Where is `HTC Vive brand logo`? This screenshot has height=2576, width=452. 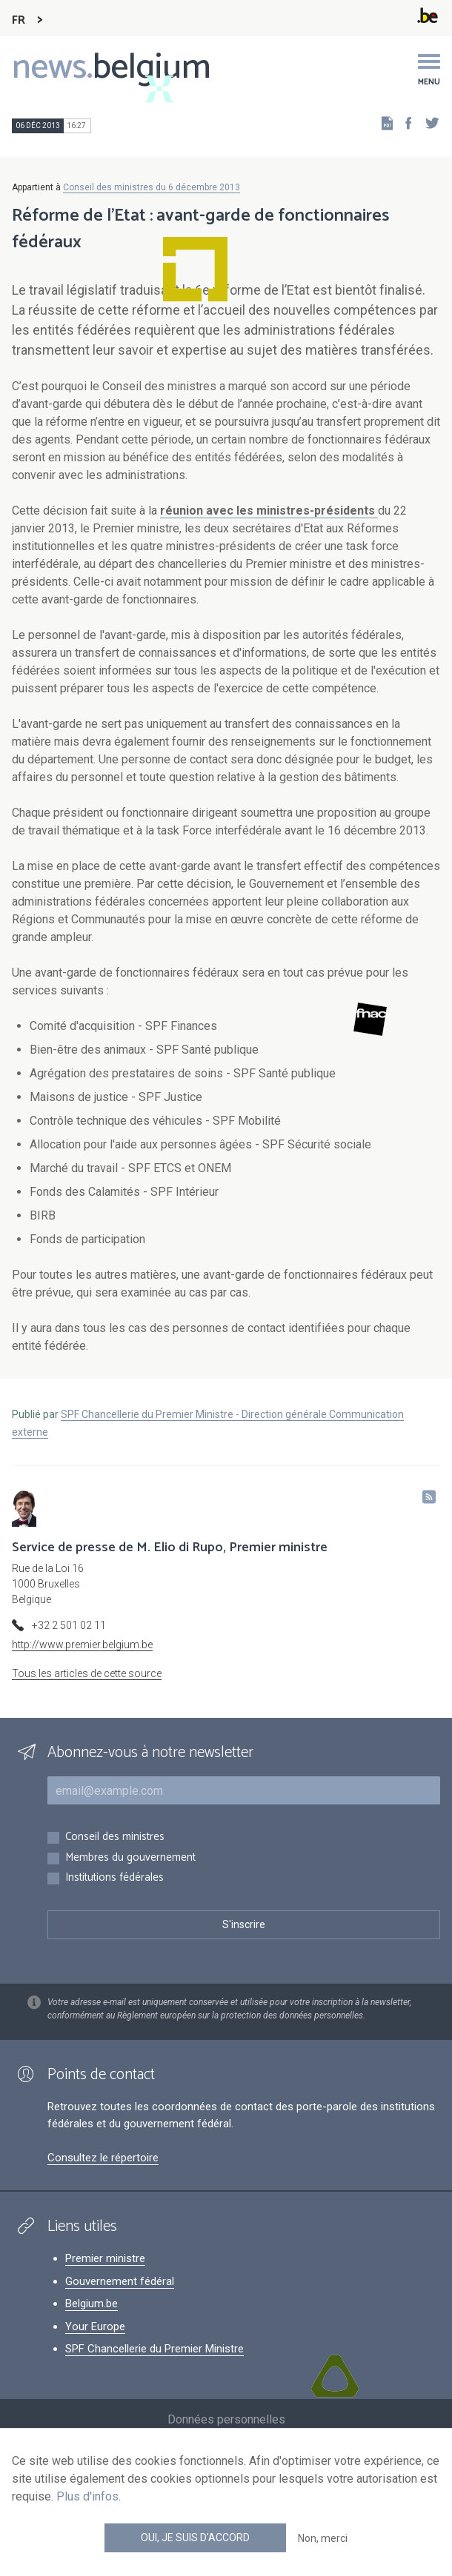 HTC Vive brand logo is located at coordinates (335, 2376).